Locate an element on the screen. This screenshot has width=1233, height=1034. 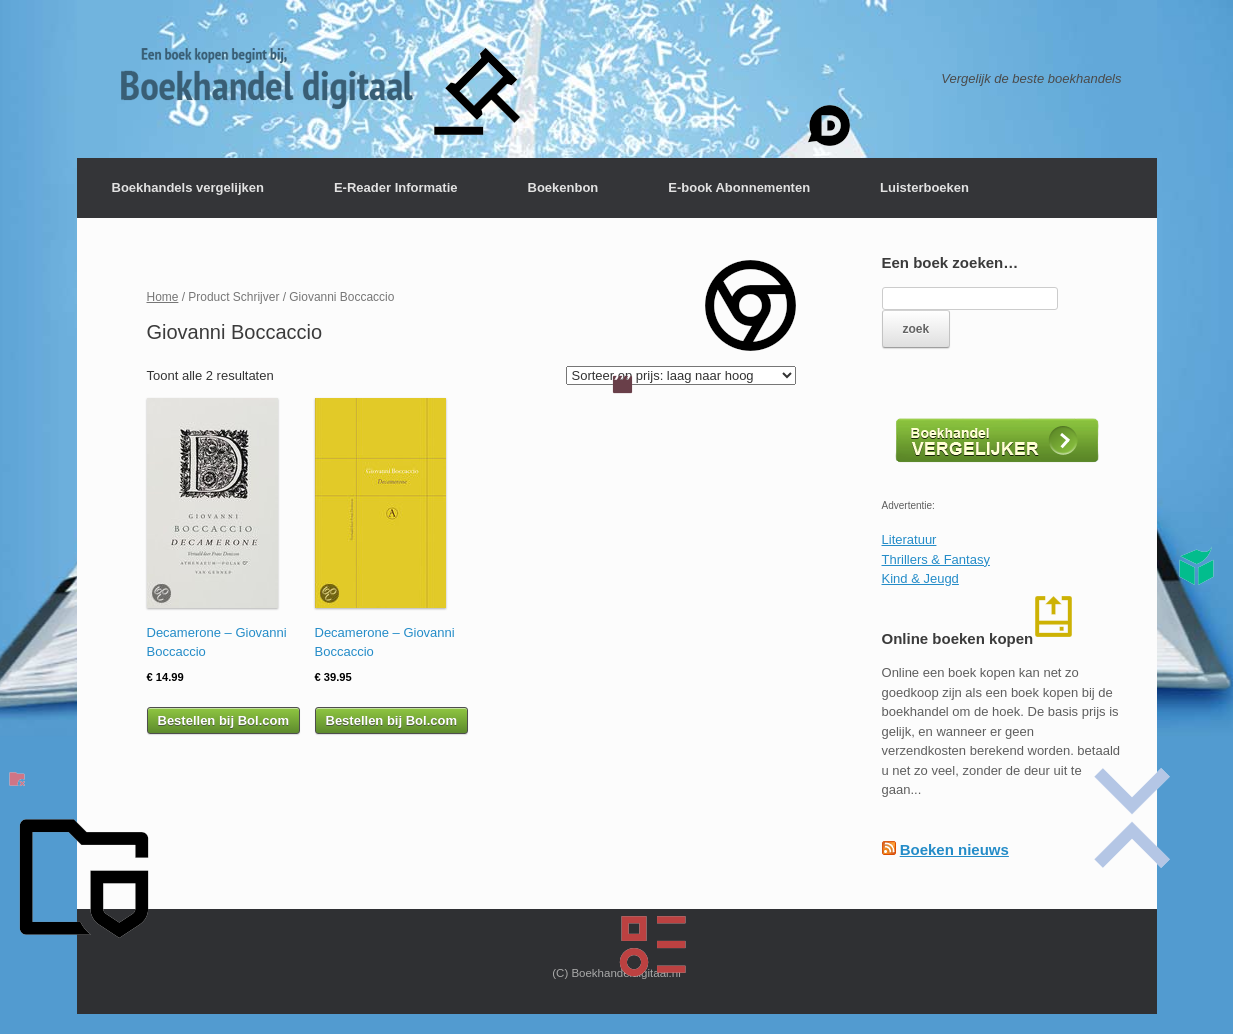
collapse or contract content vertically is located at coordinates (1132, 818).